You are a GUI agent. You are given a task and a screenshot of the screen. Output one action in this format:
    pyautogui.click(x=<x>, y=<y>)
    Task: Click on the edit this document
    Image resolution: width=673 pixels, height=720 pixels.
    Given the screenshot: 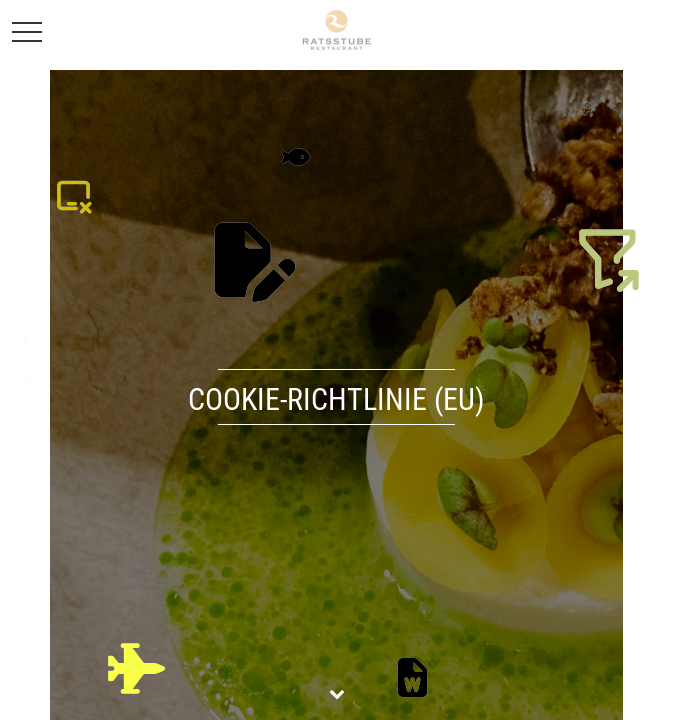 What is the action you would take?
    pyautogui.click(x=252, y=260)
    